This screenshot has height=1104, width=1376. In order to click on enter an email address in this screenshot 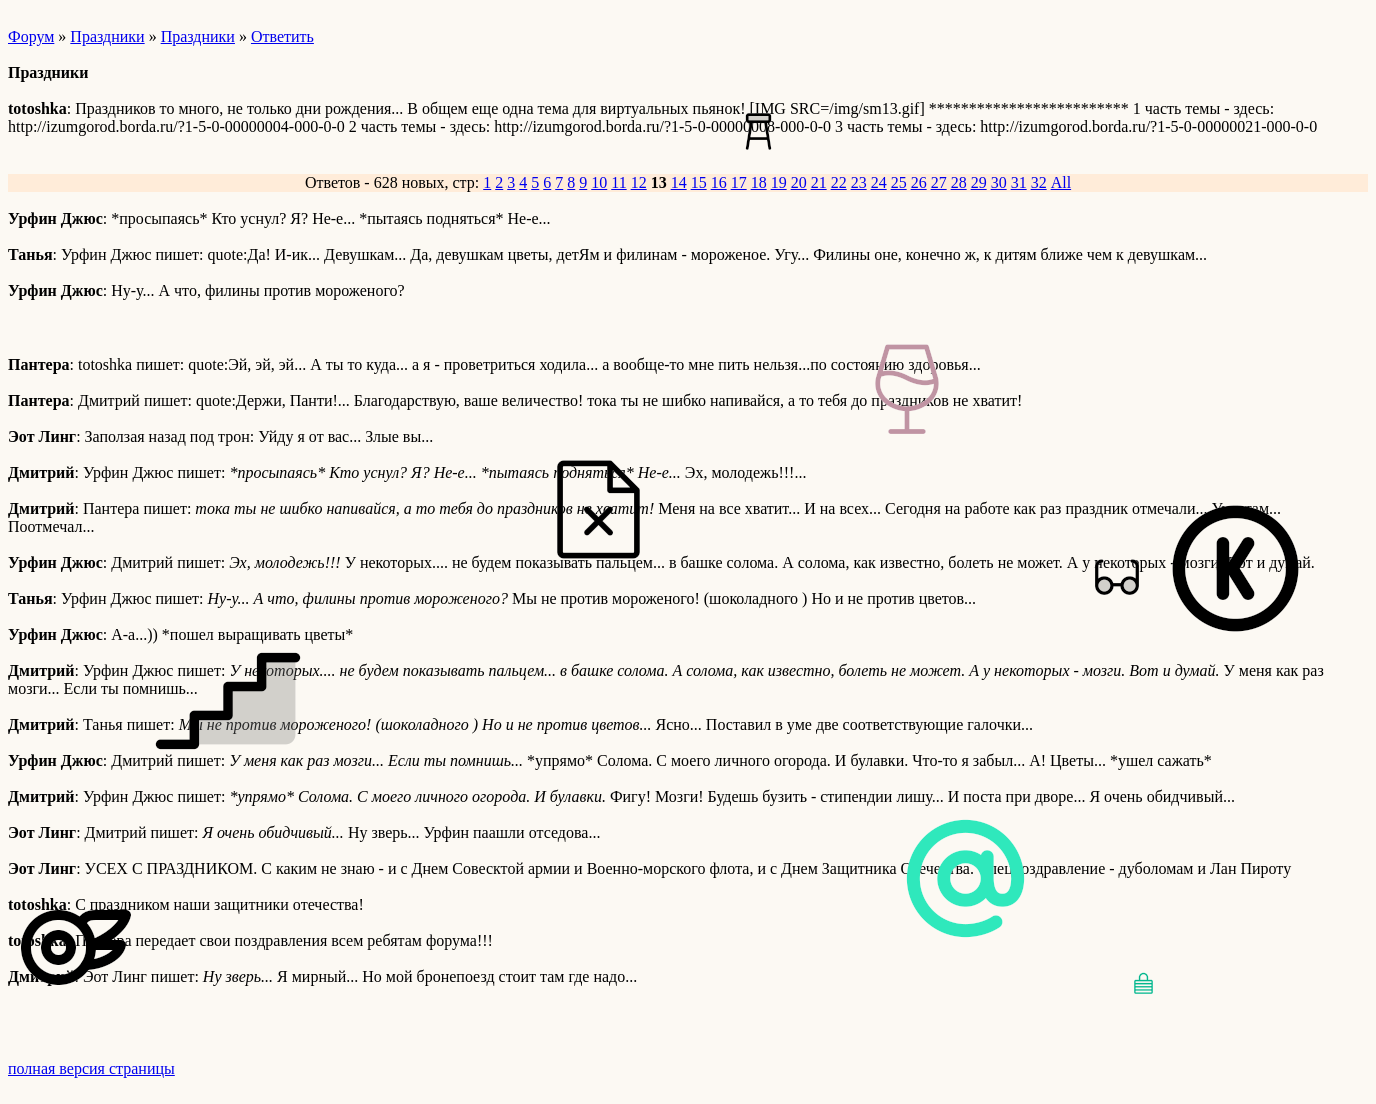, I will do `click(965, 878)`.